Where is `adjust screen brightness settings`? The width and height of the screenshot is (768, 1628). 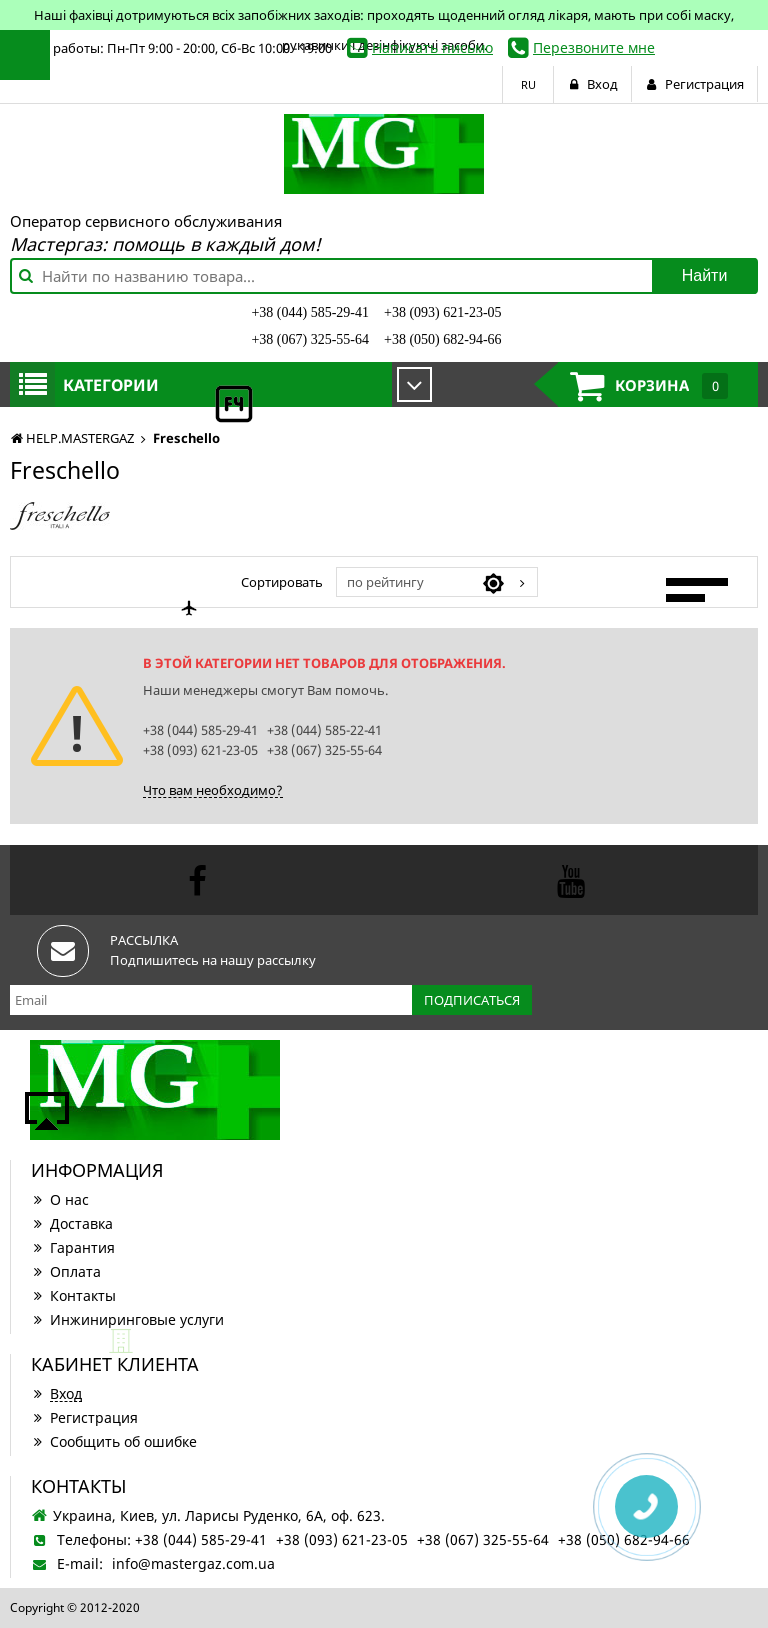
adjust screen brightness settings is located at coordinates (493, 583).